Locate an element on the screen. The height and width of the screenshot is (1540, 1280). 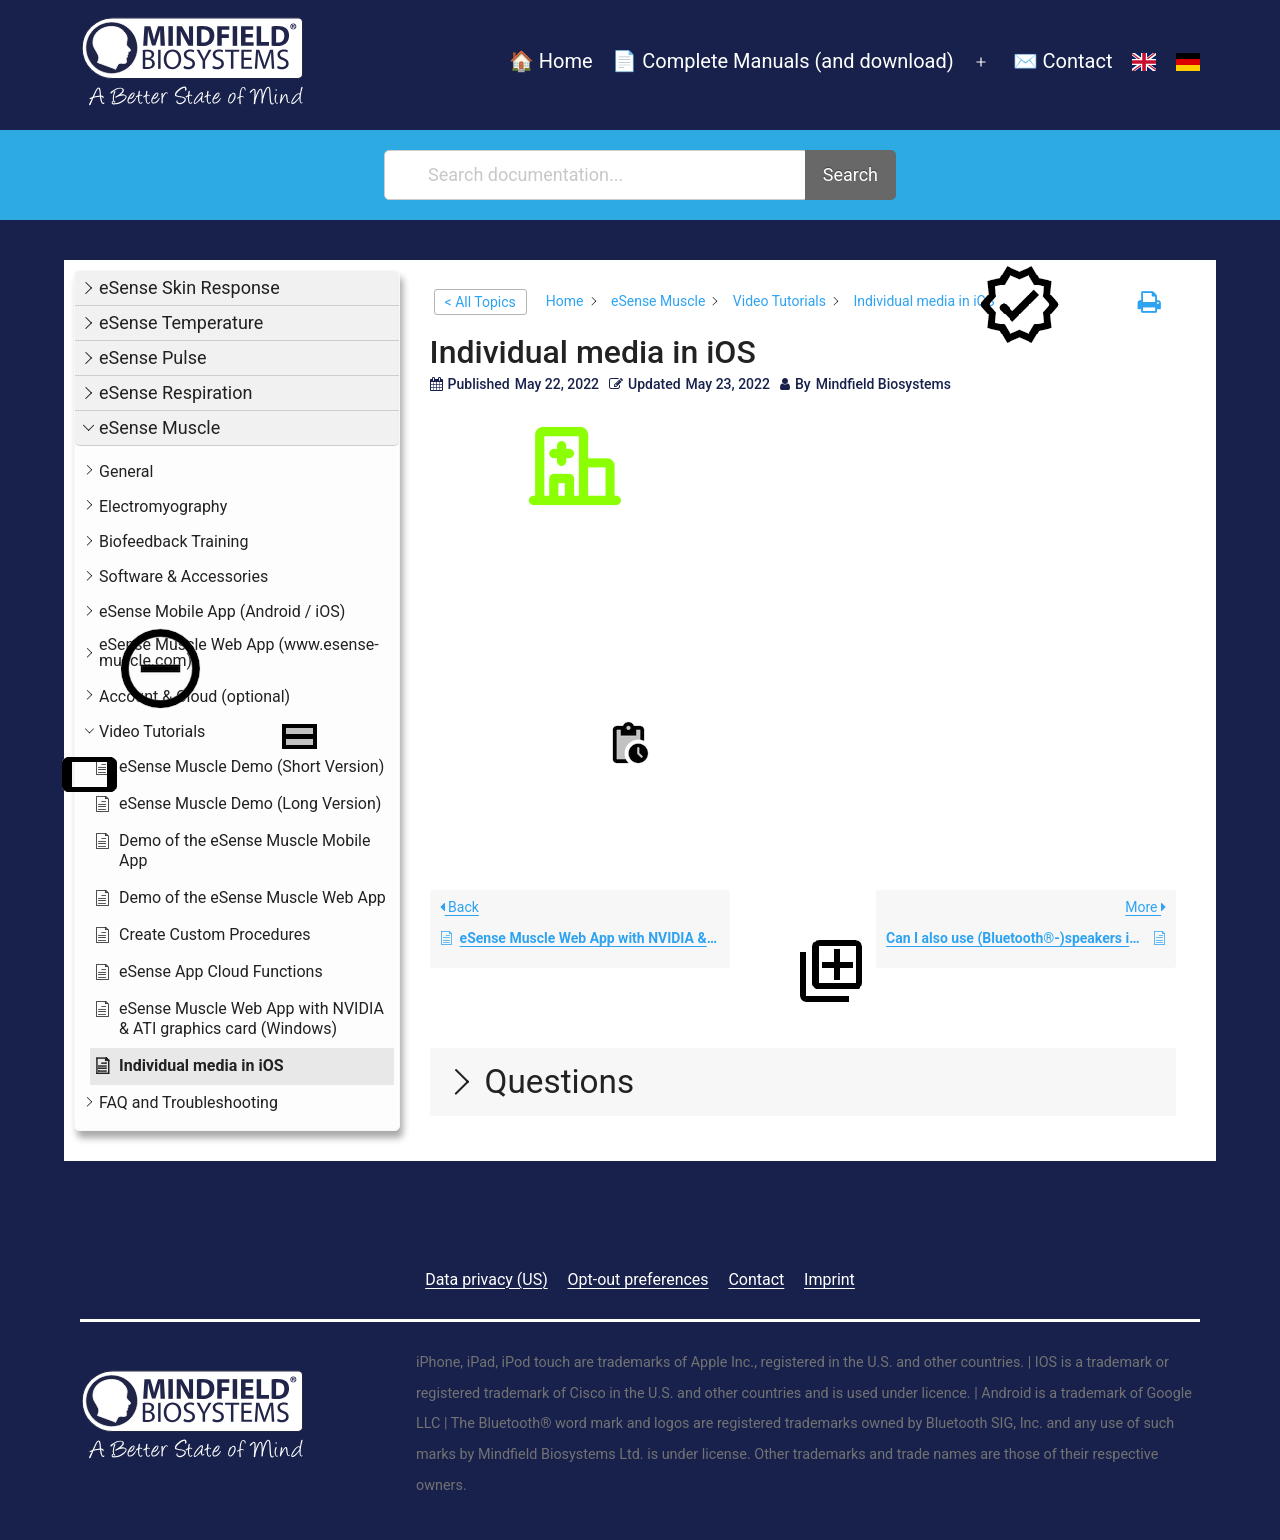
view pending tasks or actions is located at coordinates (628, 743).